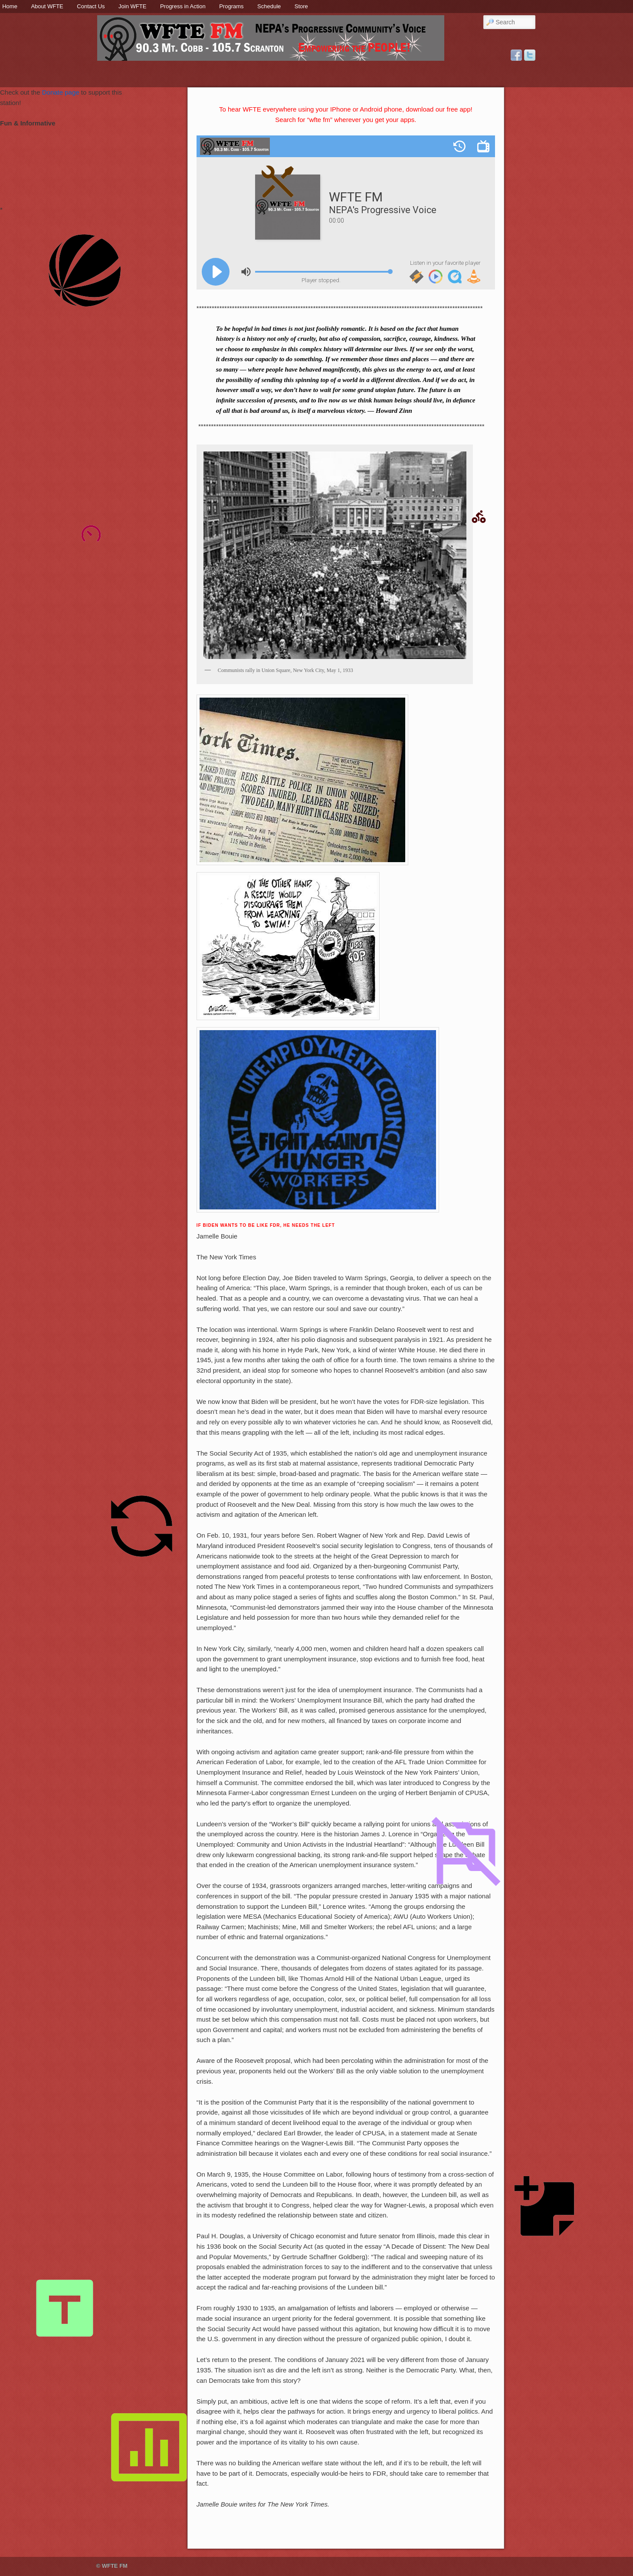  What do you see at coordinates (85, 270) in the screenshot?
I see `sat.1 german television network logo` at bounding box center [85, 270].